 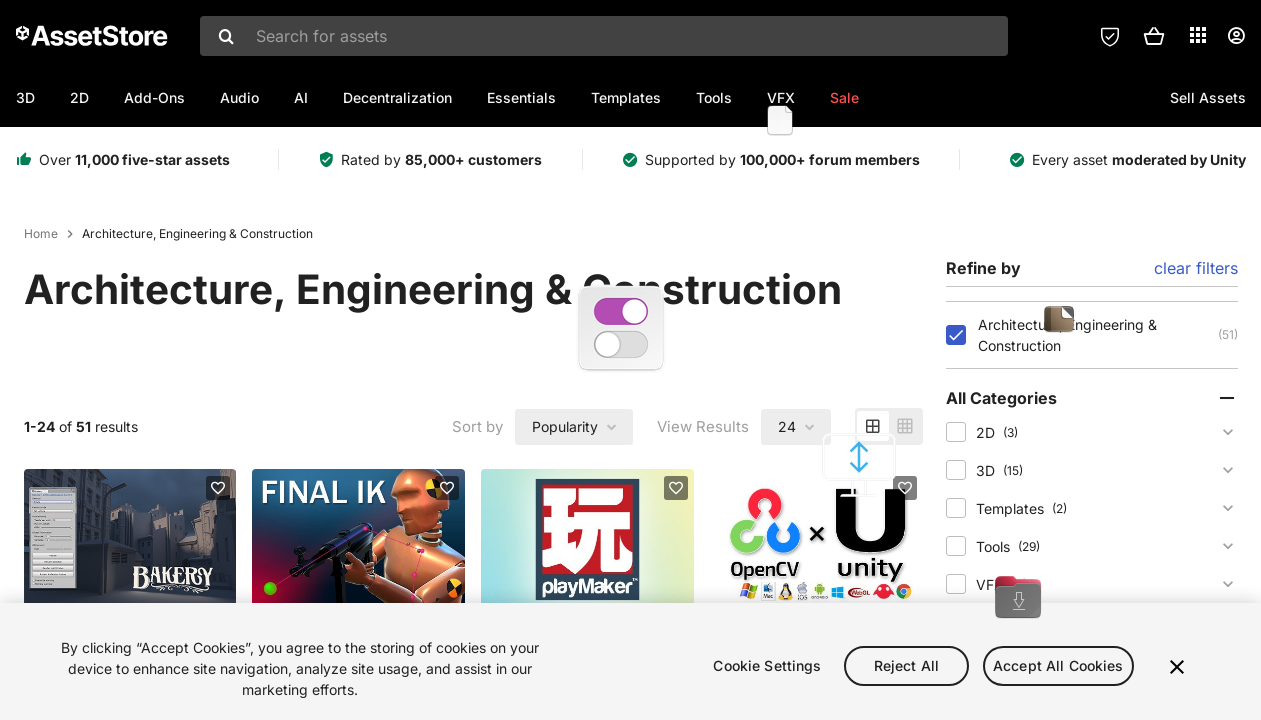 What do you see at coordinates (621, 328) in the screenshot?
I see `open gnome tweaks to customize desktop settings` at bounding box center [621, 328].